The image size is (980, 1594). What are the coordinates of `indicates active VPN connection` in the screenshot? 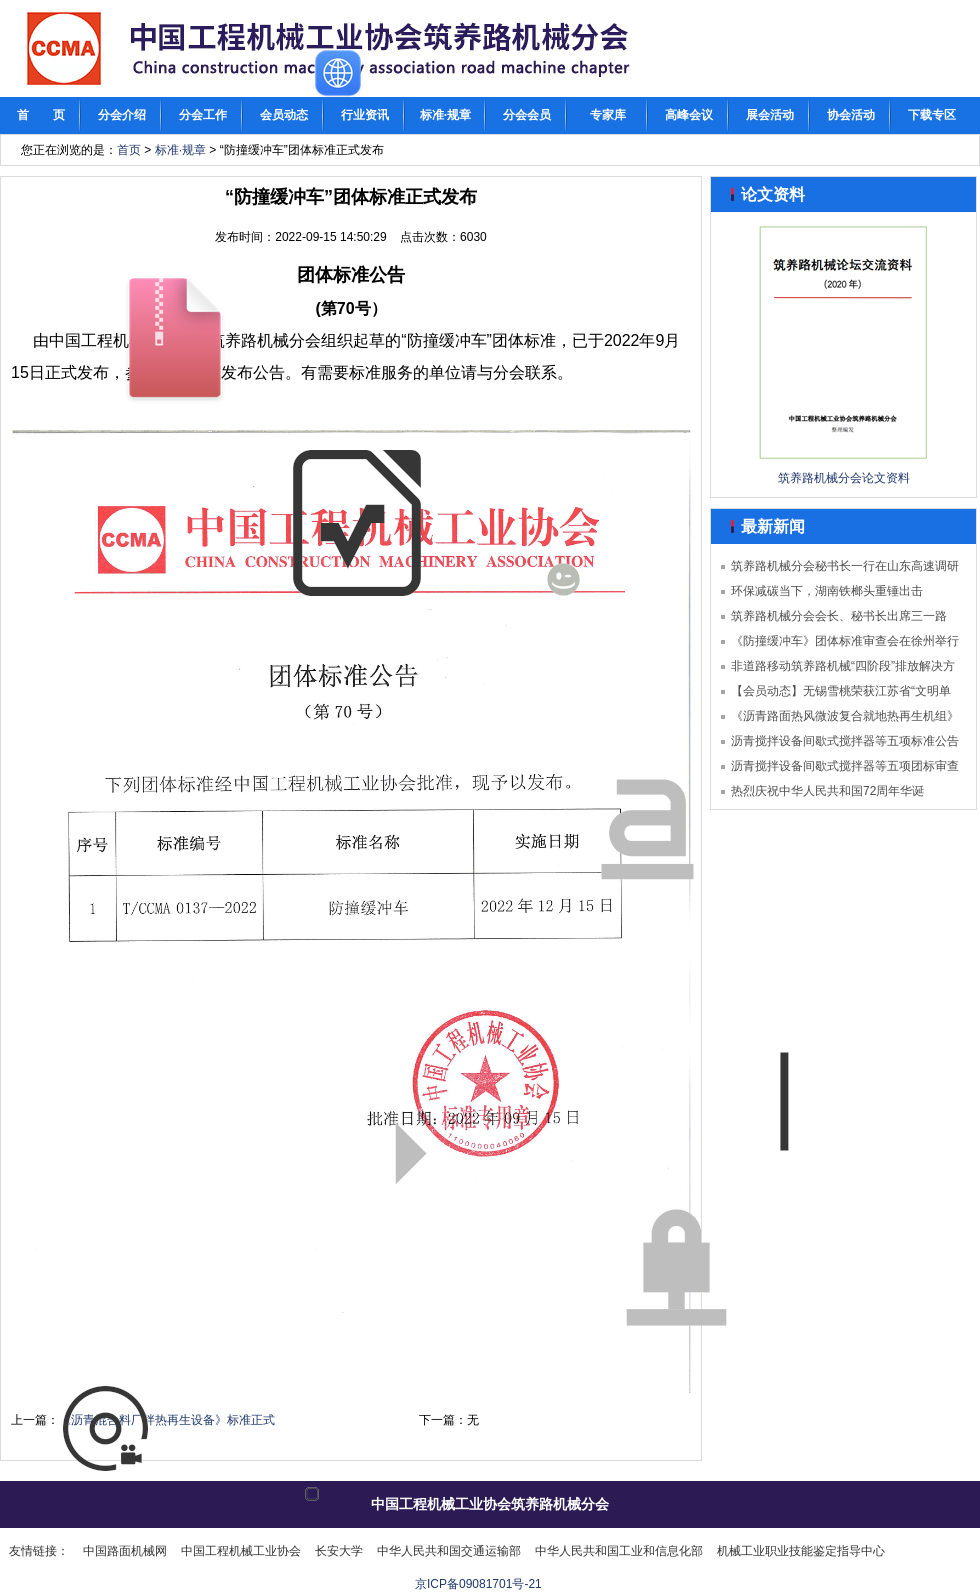 It's located at (676, 1267).